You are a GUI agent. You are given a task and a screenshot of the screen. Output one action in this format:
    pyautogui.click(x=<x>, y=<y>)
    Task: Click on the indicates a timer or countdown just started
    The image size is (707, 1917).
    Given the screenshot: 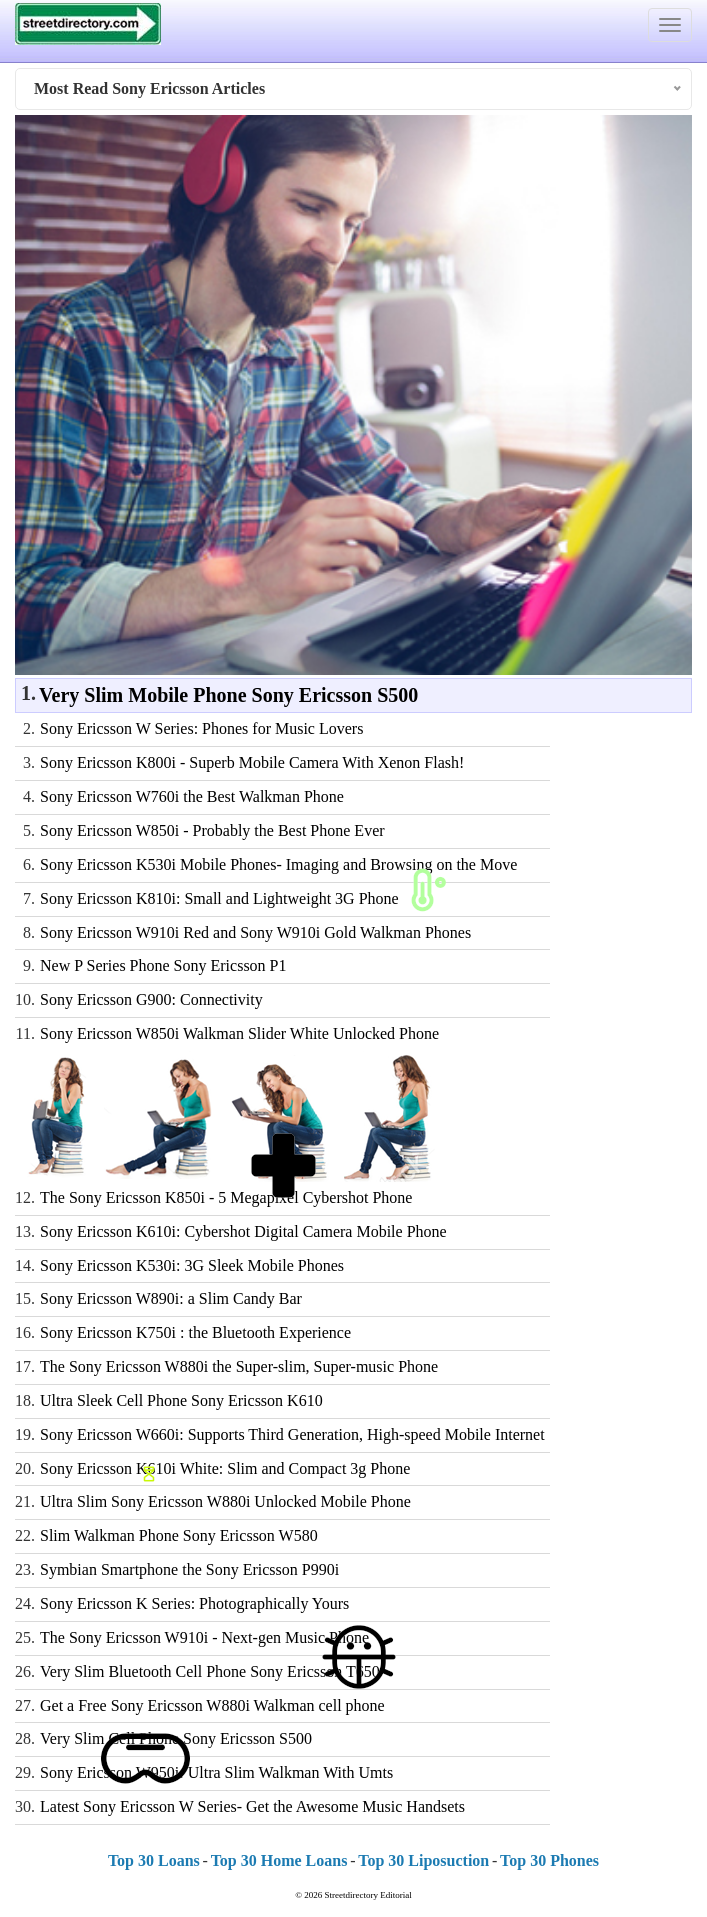 What is the action you would take?
    pyautogui.click(x=149, y=1474)
    